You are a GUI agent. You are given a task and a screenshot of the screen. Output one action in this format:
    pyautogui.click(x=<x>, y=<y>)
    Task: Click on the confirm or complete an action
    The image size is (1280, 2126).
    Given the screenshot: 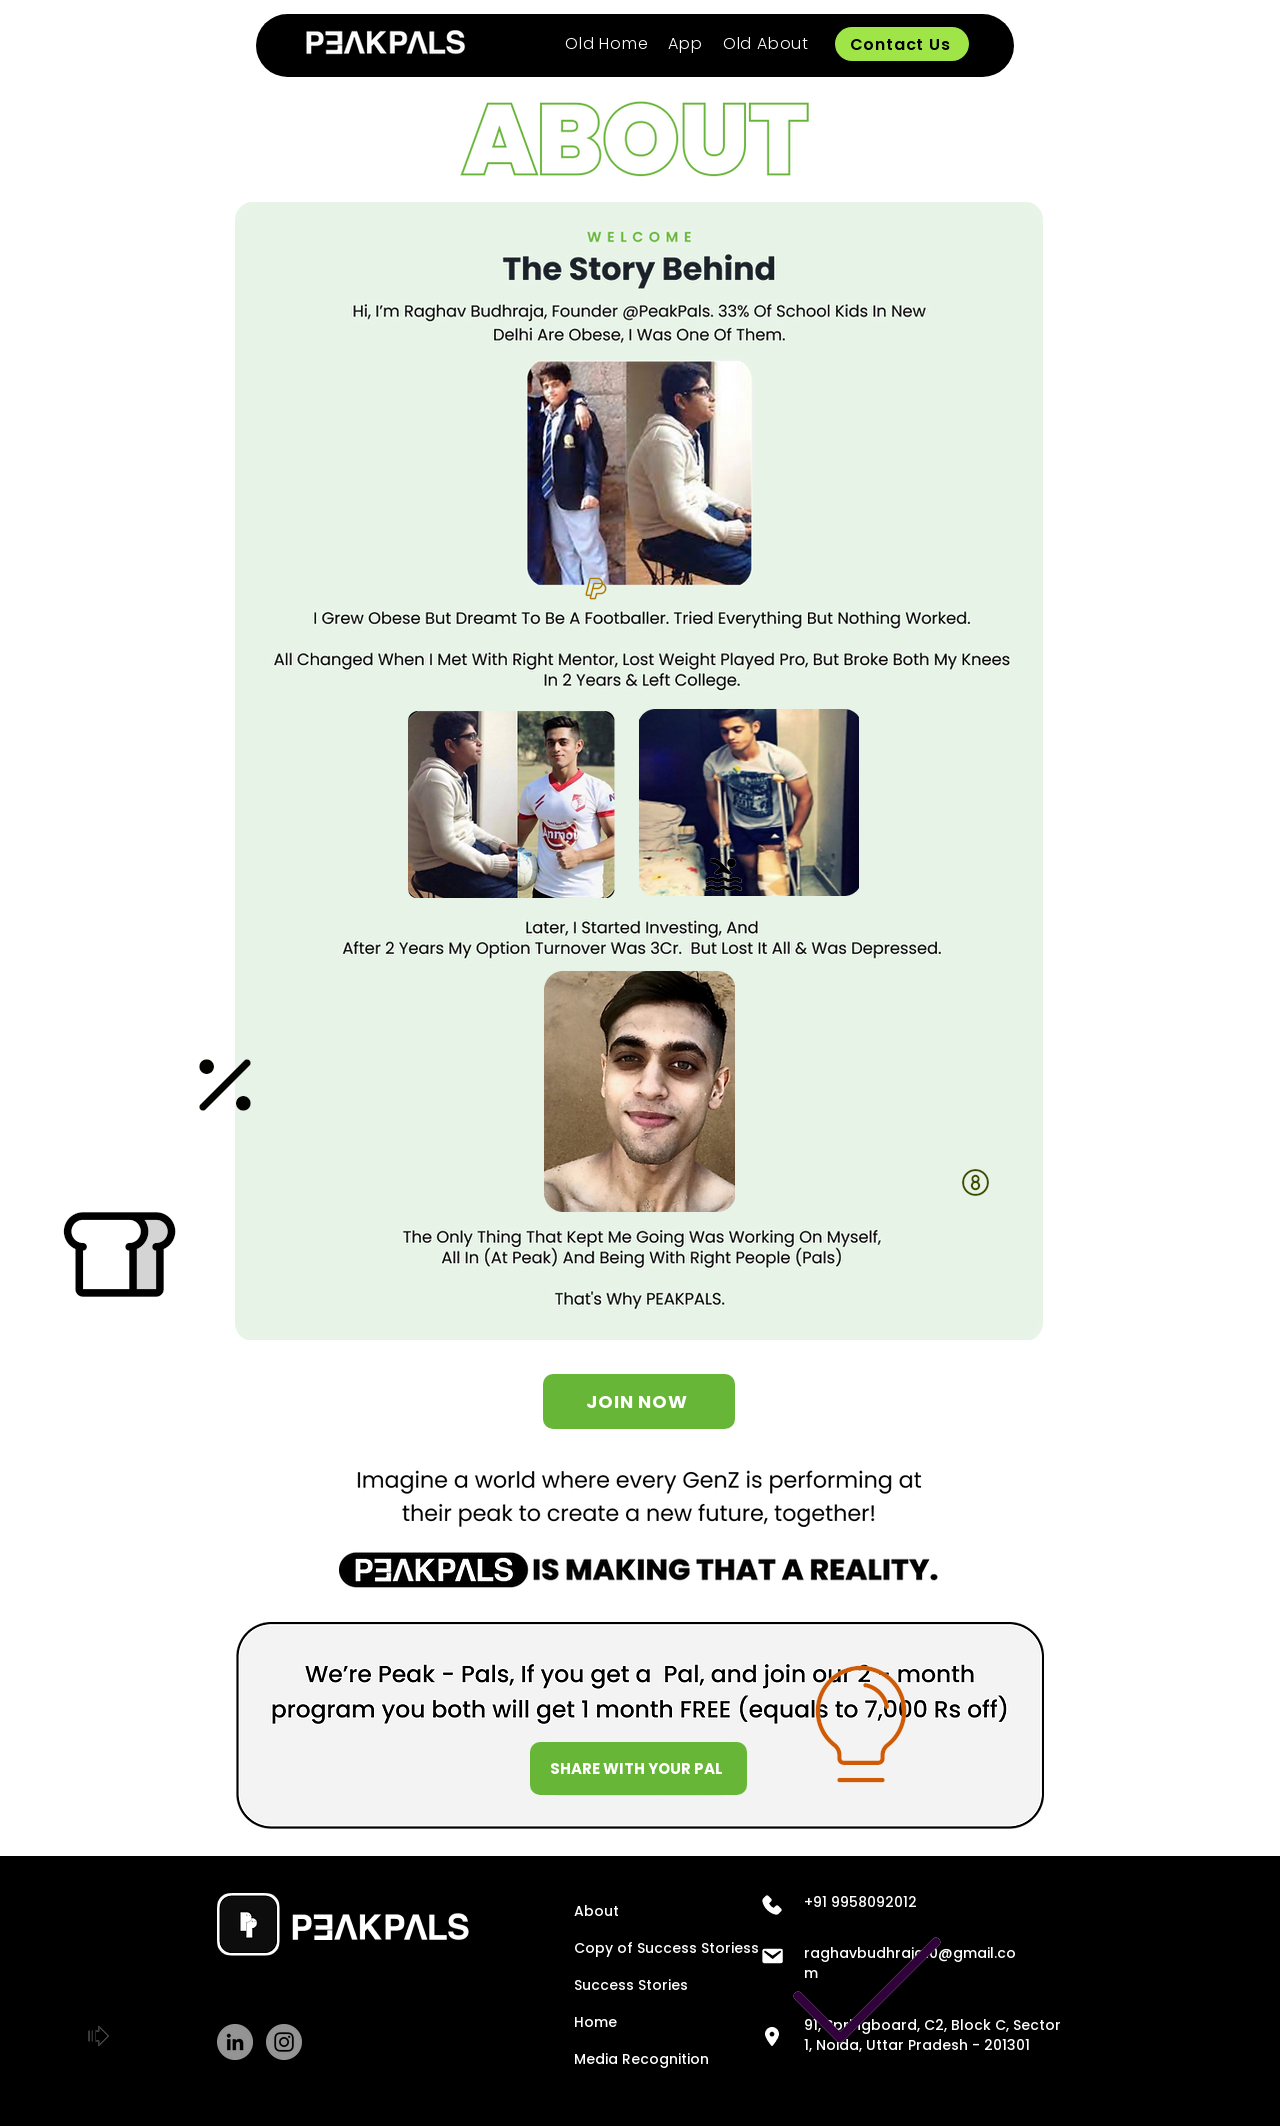 What is the action you would take?
    pyautogui.click(x=864, y=1984)
    